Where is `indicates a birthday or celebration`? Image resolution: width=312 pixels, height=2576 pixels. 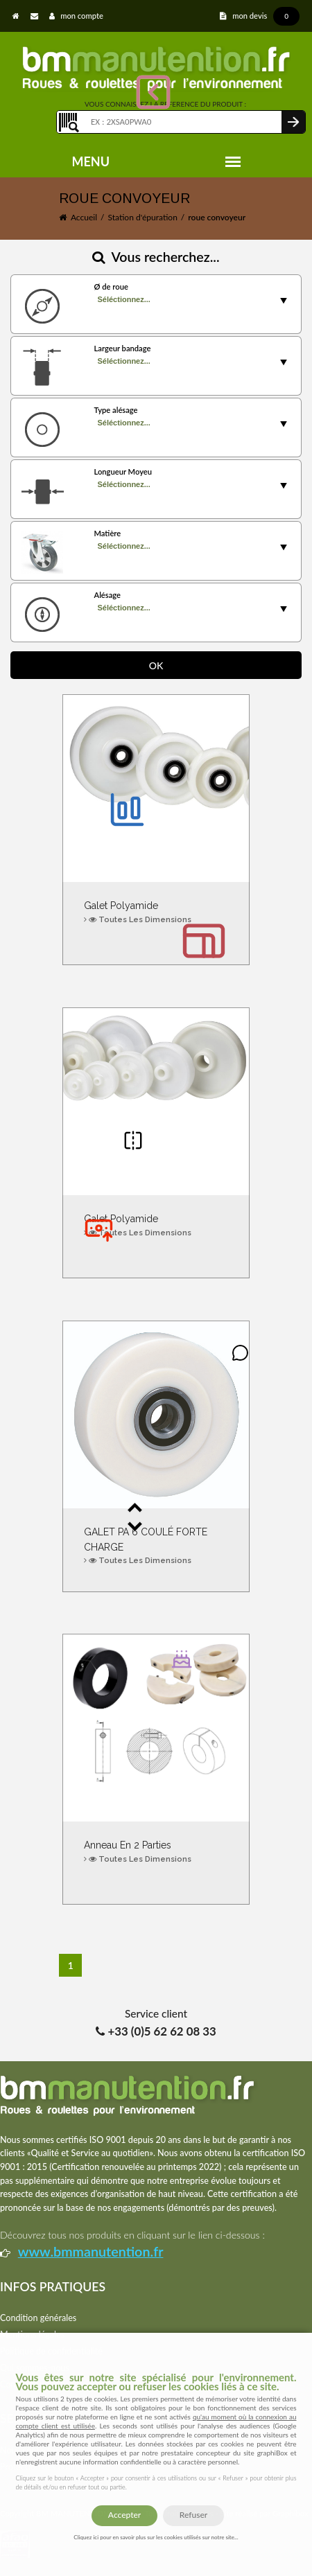 indicates a birthday or celebration is located at coordinates (182, 1659).